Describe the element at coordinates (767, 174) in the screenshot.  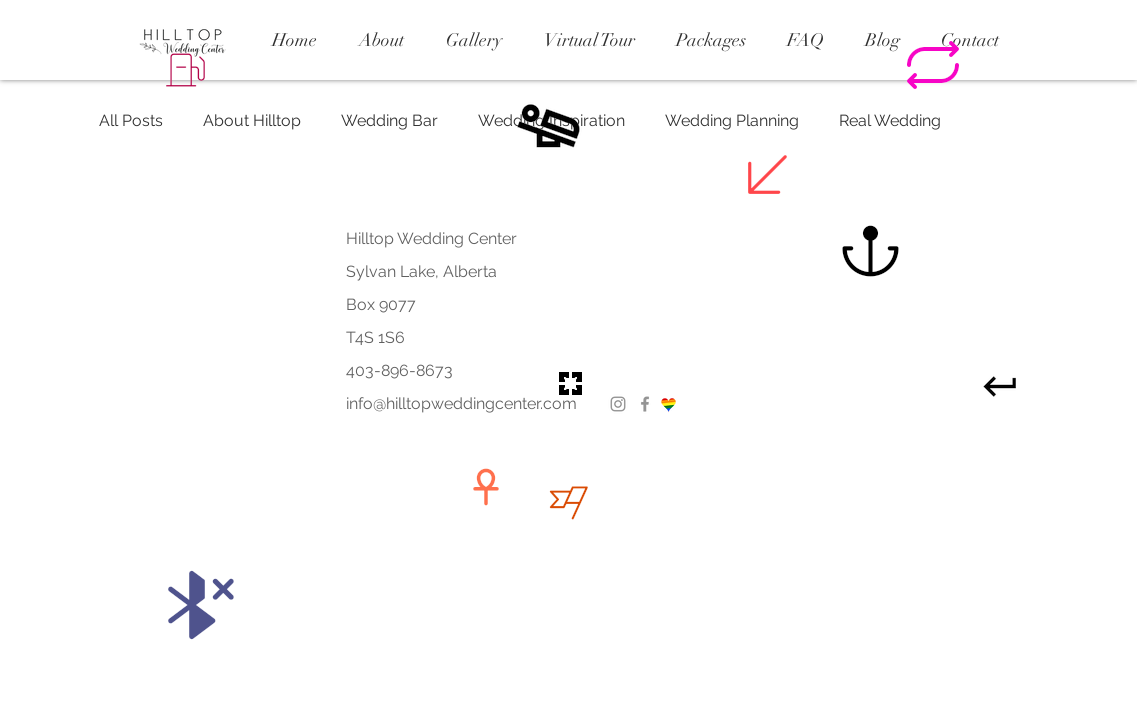
I see `navigate to previous or lower-left content` at that location.